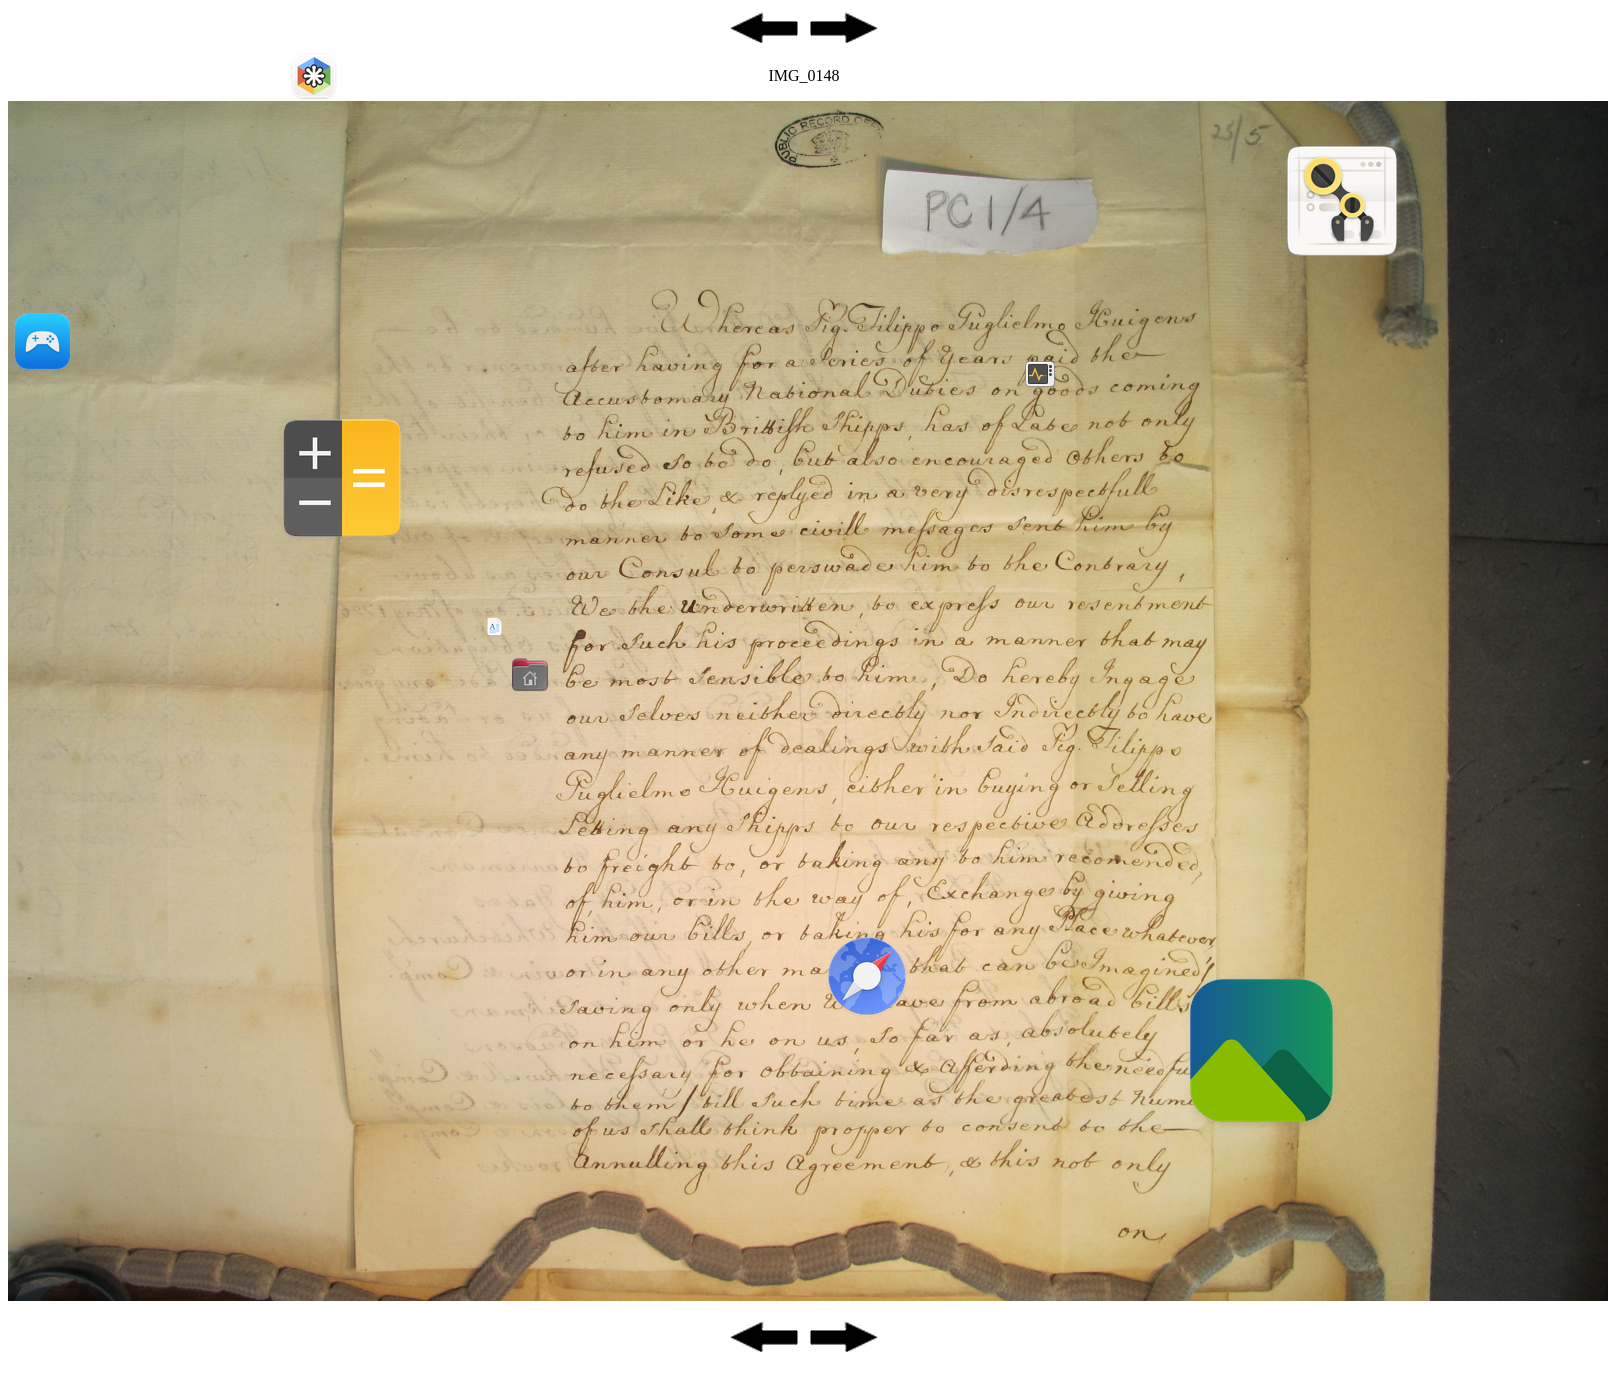 This screenshot has width=1608, height=1376. Describe the element at coordinates (42, 341) in the screenshot. I see `open pcsx playstation emulator` at that location.